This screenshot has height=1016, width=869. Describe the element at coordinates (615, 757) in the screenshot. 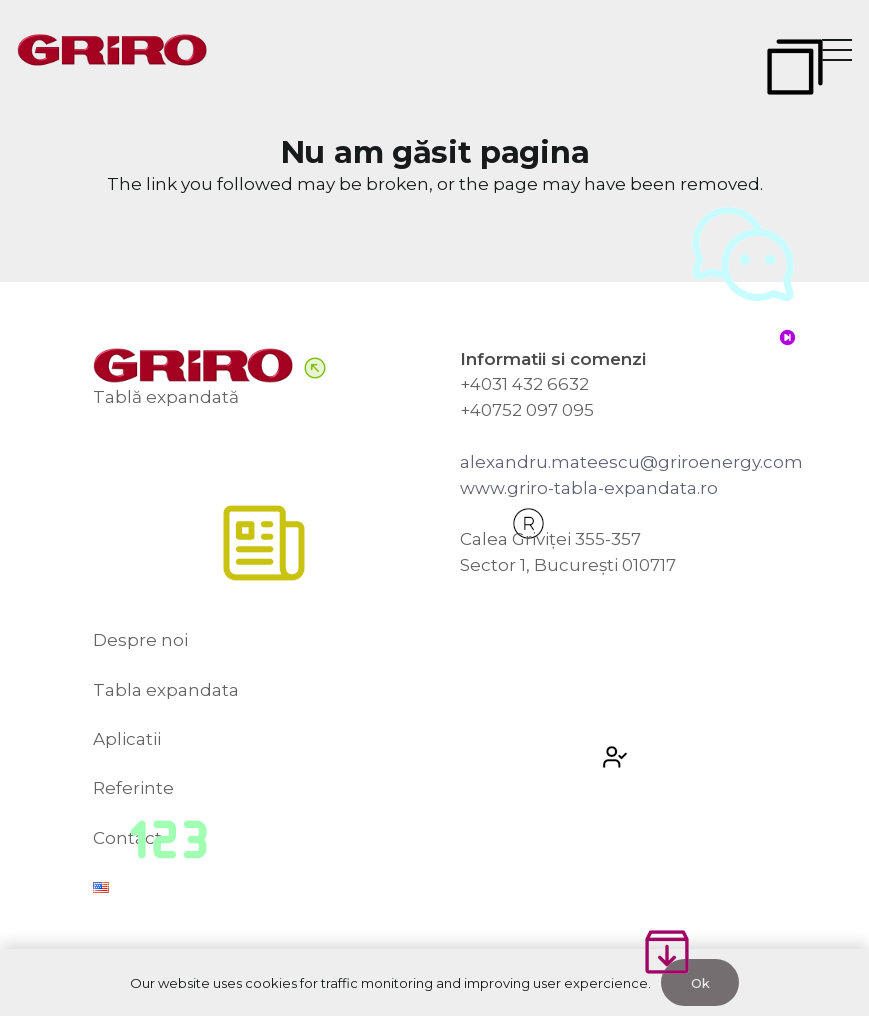

I see `verify or approve a user account` at that location.